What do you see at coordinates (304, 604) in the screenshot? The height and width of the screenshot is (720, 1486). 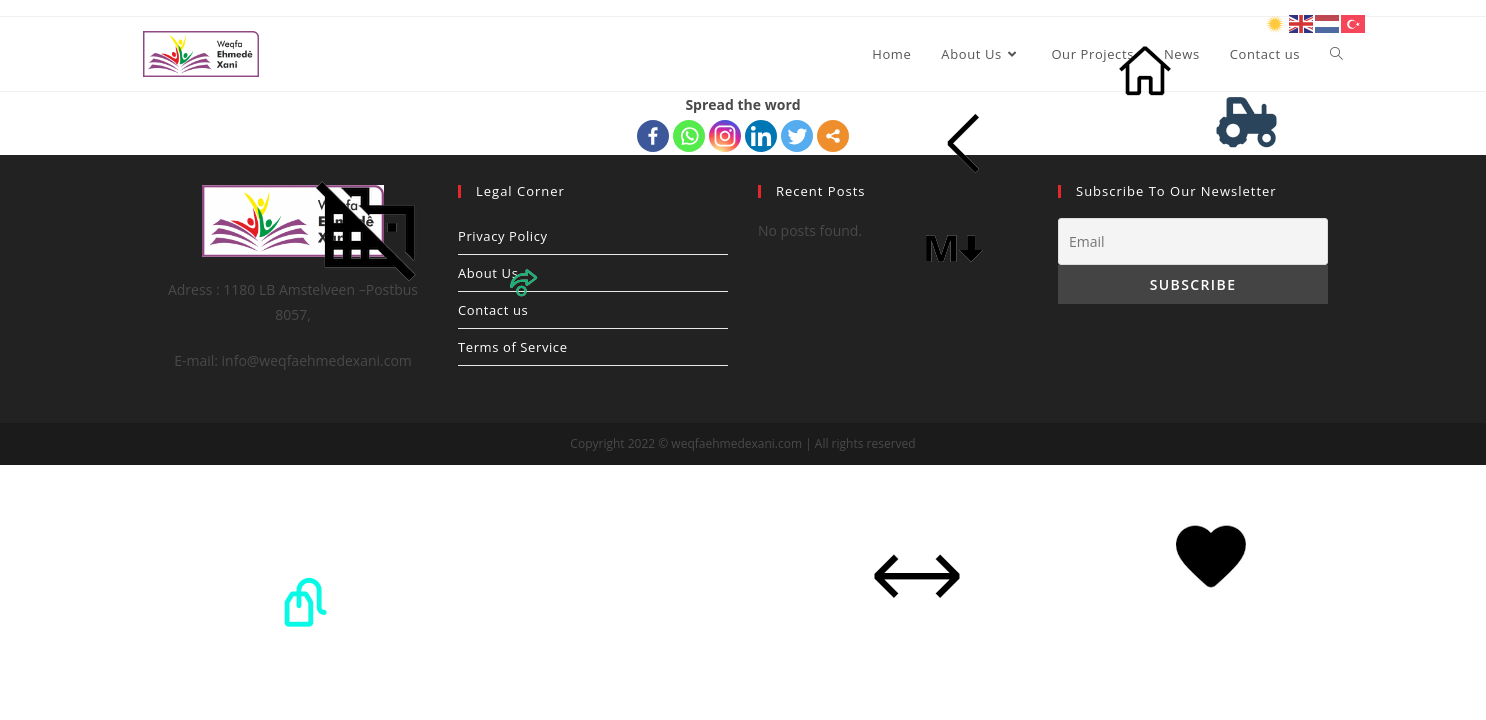 I see `select tea or hot beverage option` at bounding box center [304, 604].